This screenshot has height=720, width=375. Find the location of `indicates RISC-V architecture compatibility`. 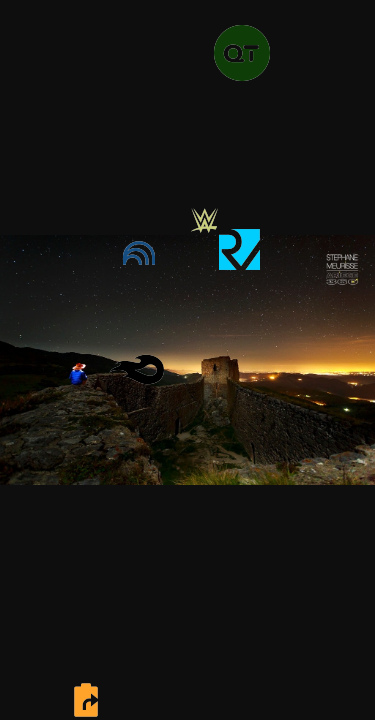

indicates RISC-V architecture compatibility is located at coordinates (239, 249).